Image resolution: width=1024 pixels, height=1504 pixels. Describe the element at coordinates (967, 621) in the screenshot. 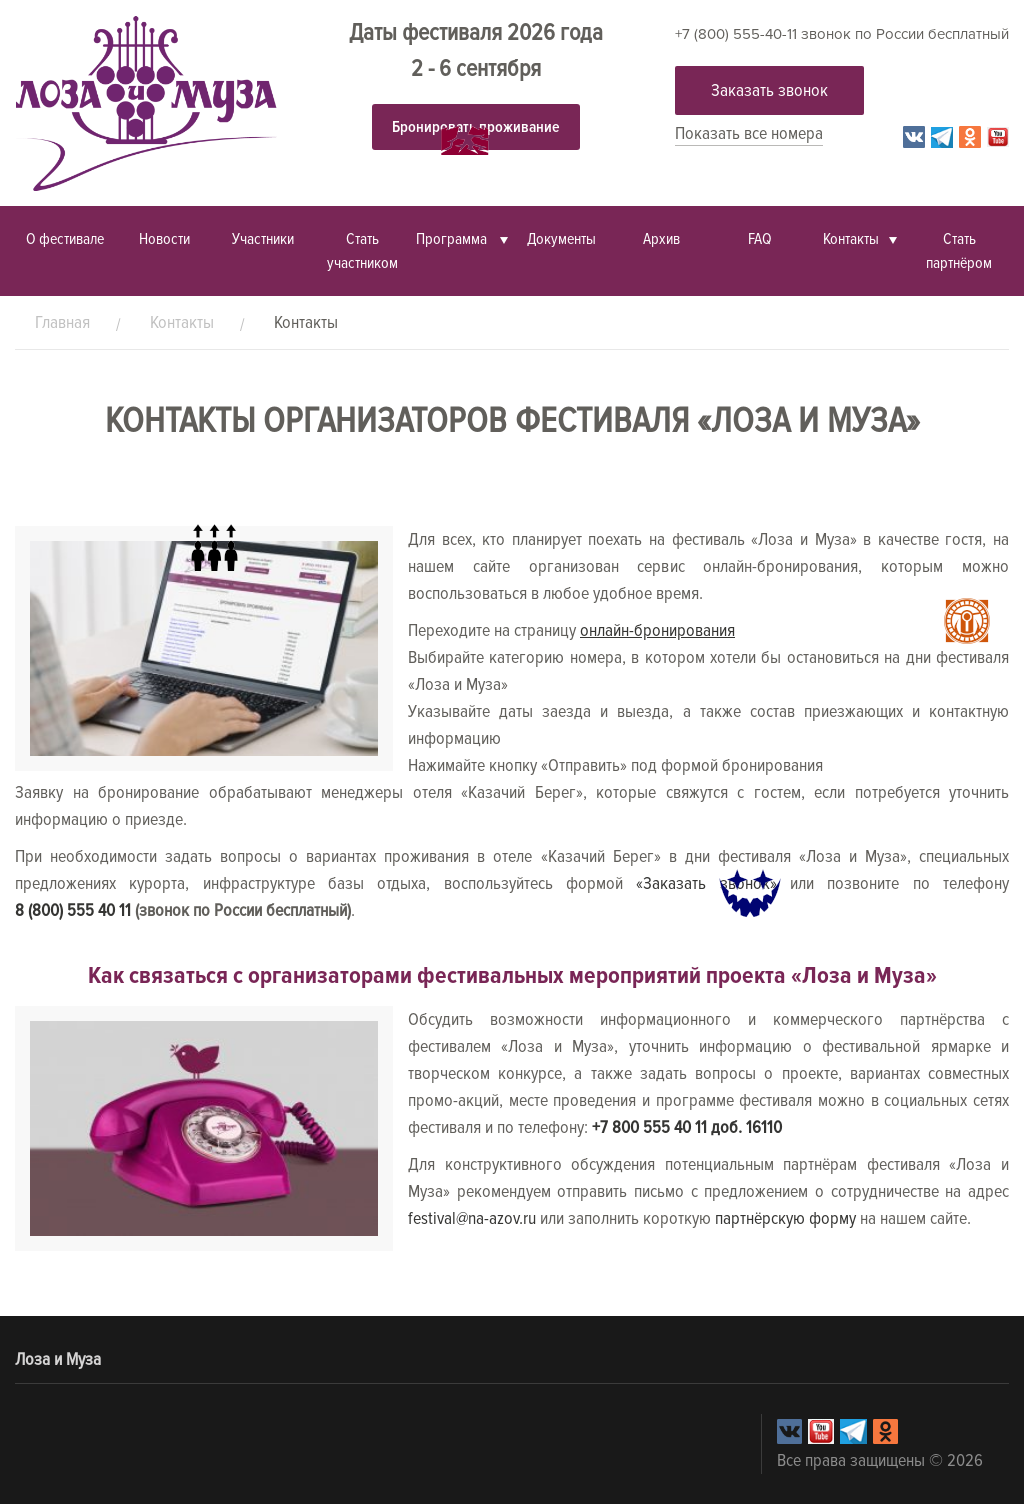

I see `access game avatar or player profile` at that location.